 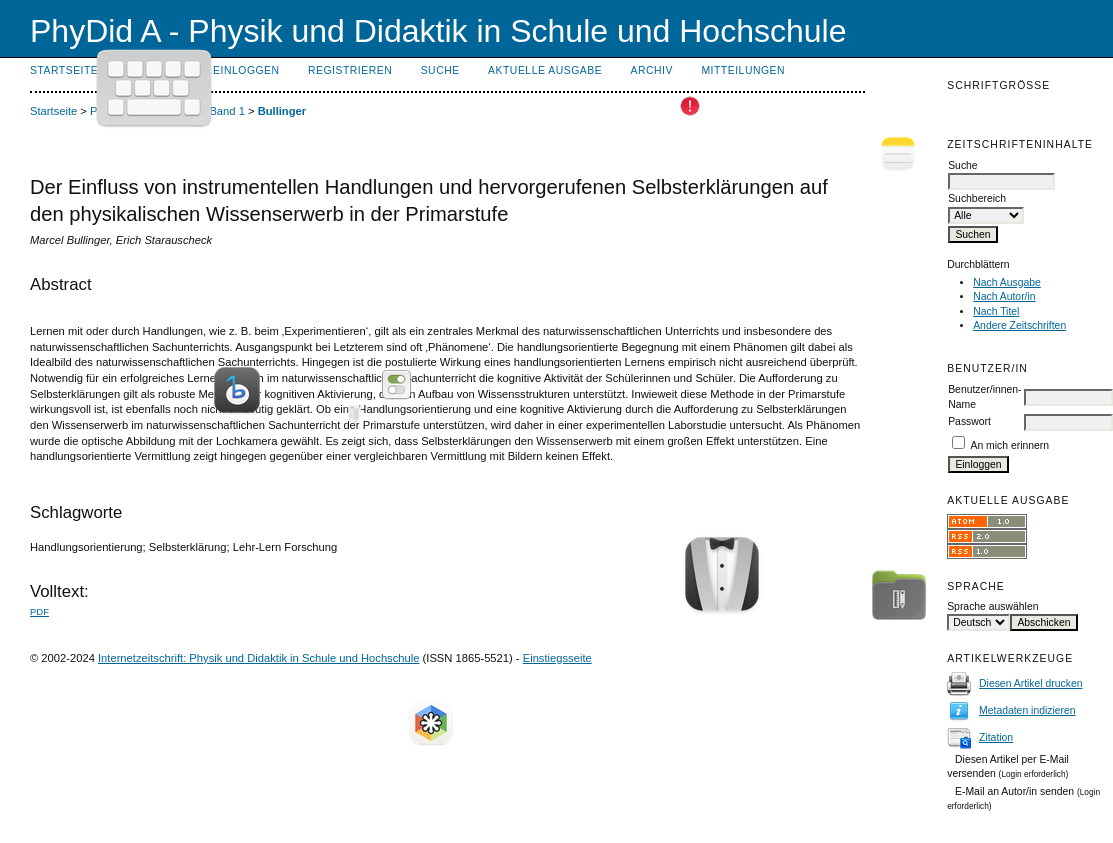 What do you see at coordinates (237, 390) in the screenshot?
I see `open banshee media player` at bounding box center [237, 390].